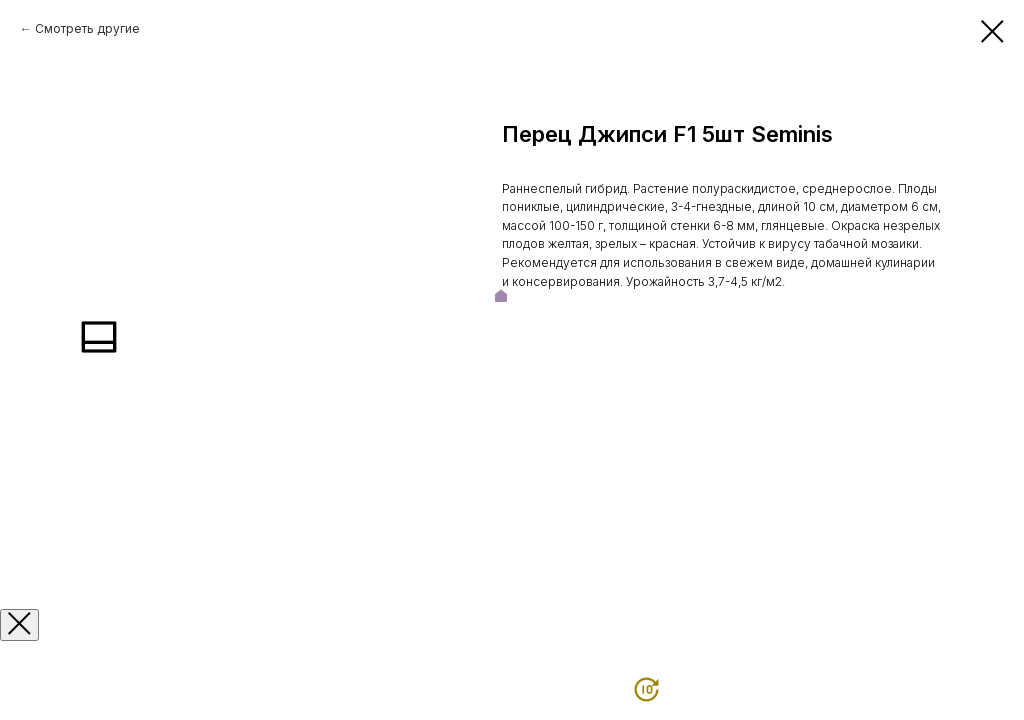 The image size is (1024, 720). I want to click on skip forward 10 seconds, so click(646, 689).